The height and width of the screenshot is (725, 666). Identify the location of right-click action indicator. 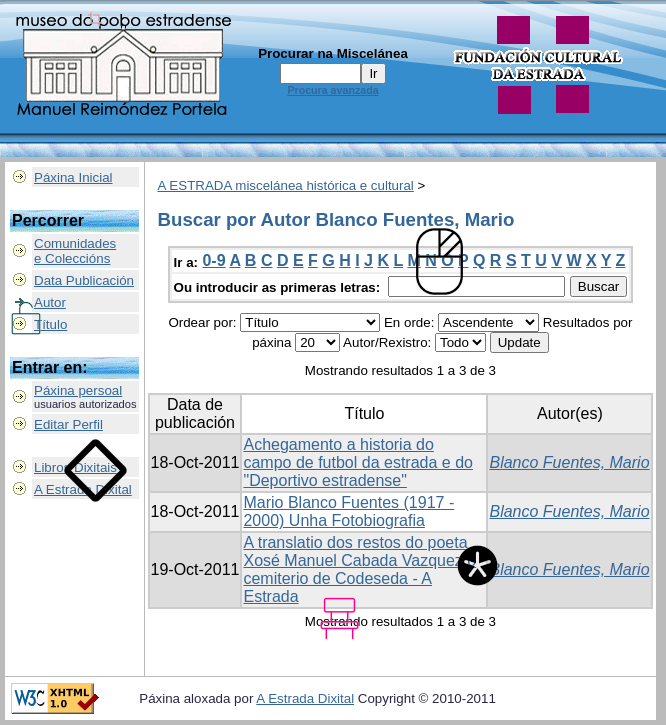
(439, 261).